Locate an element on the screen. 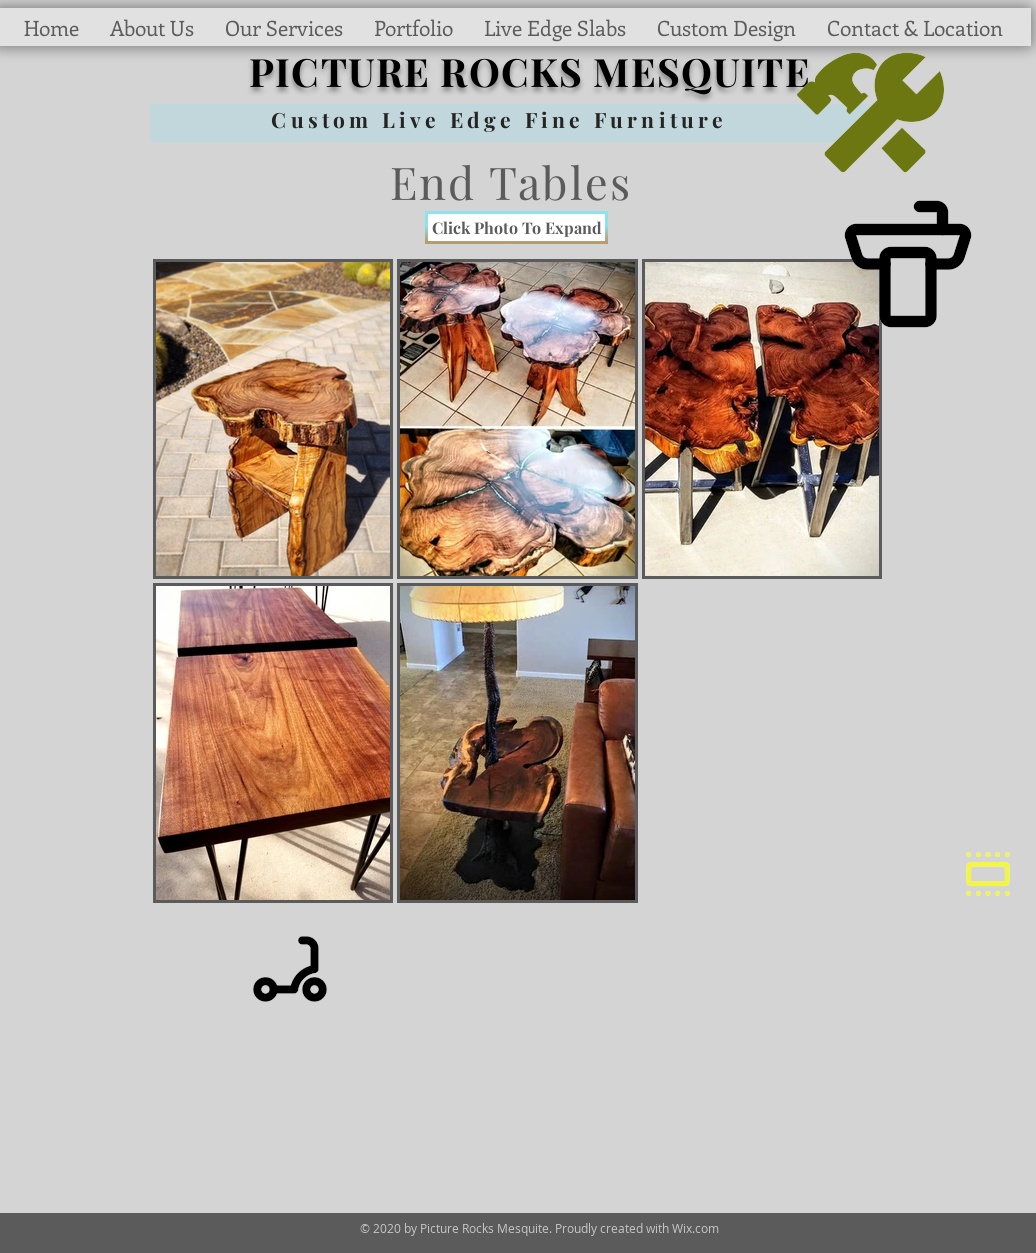  access presentation or speaker mode is located at coordinates (908, 264).